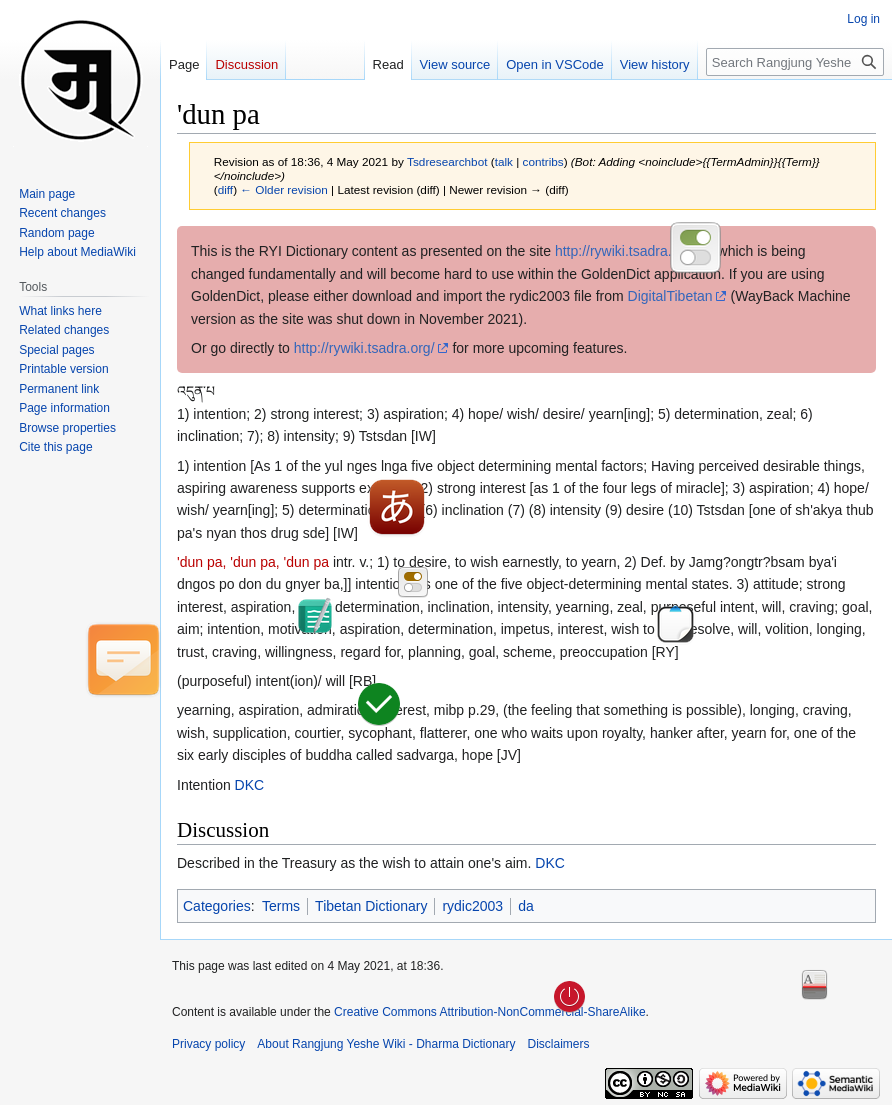 This screenshot has height=1105, width=892. Describe the element at coordinates (570, 997) in the screenshot. I see `shut down or power off the system` at that location.